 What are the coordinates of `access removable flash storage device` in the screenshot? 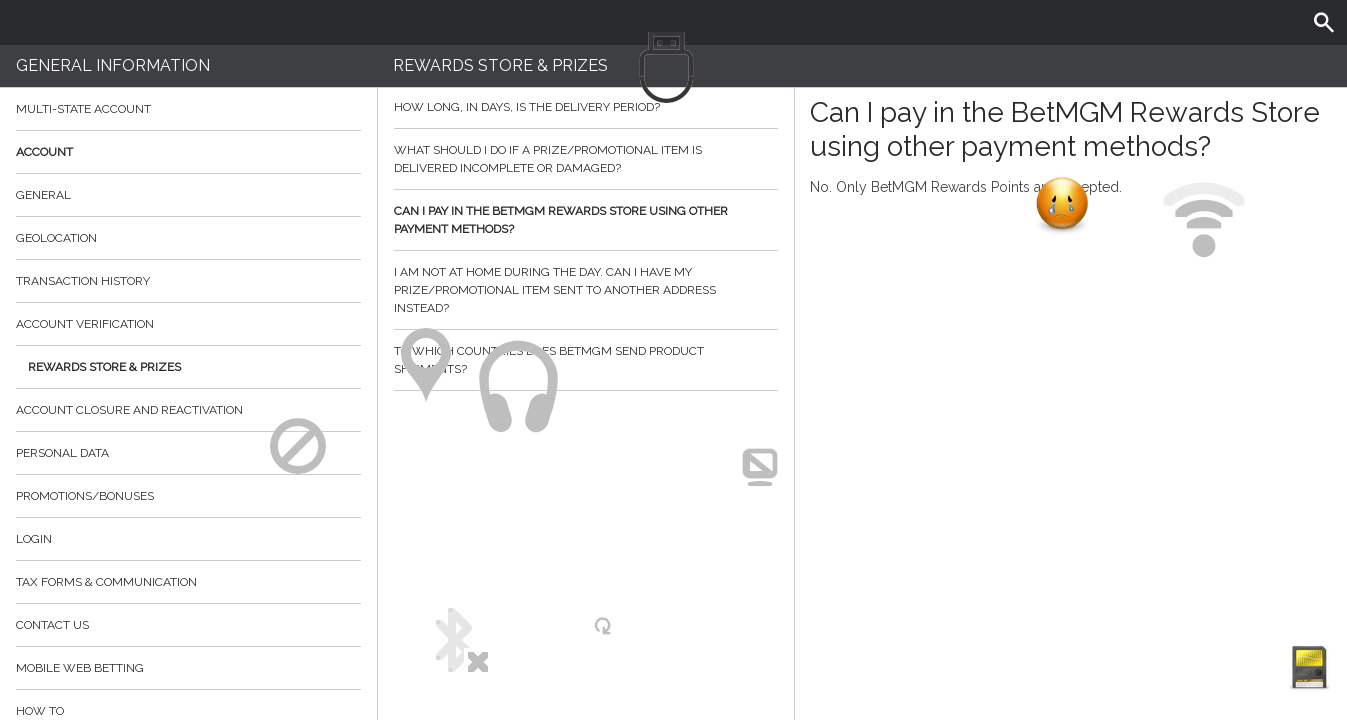 It's located at (1309, 668).